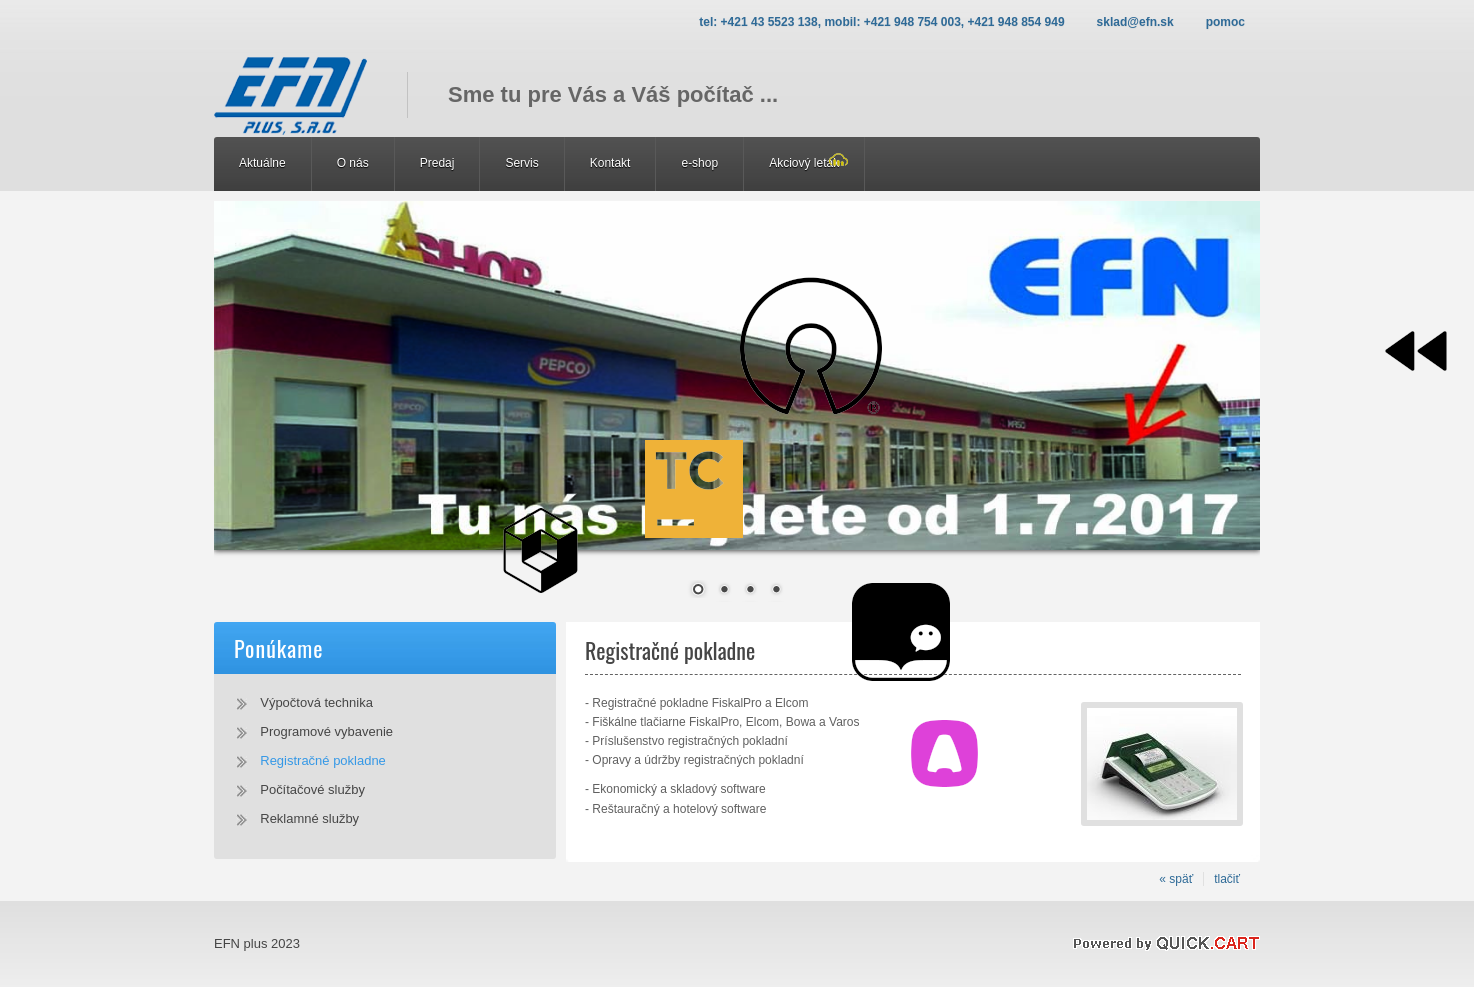 This screenshot has height=987, width=1474. I want to click on blueprint app logo, so click(540, 550).